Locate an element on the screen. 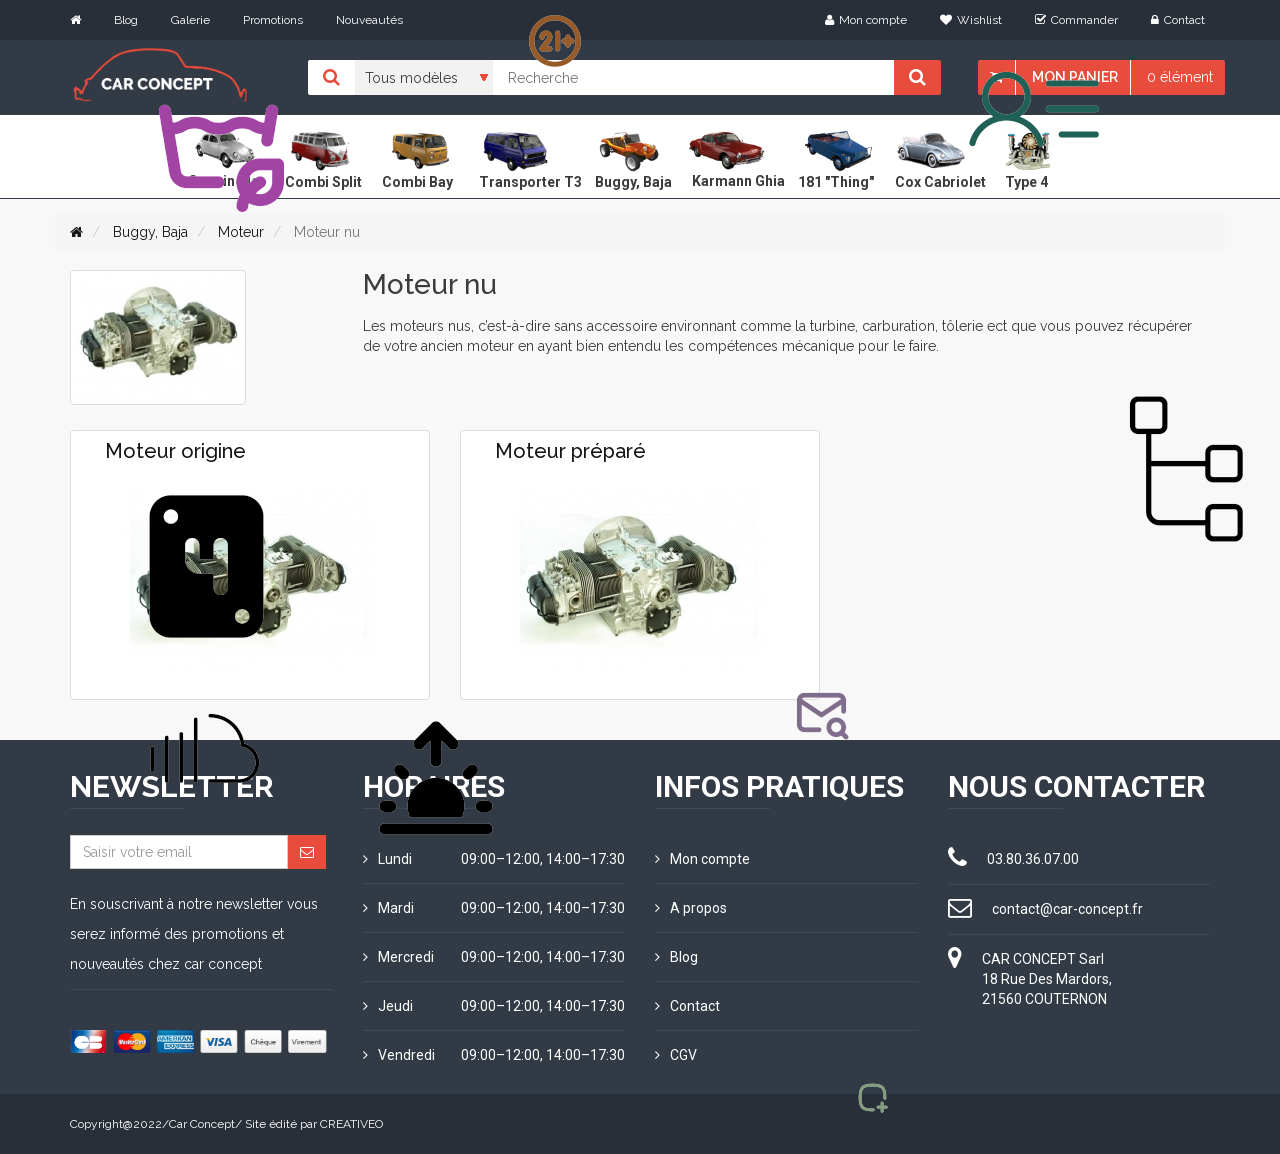 The image size is (1280, 1154). add a new item or create new content is located at coordinates (872, 1097).